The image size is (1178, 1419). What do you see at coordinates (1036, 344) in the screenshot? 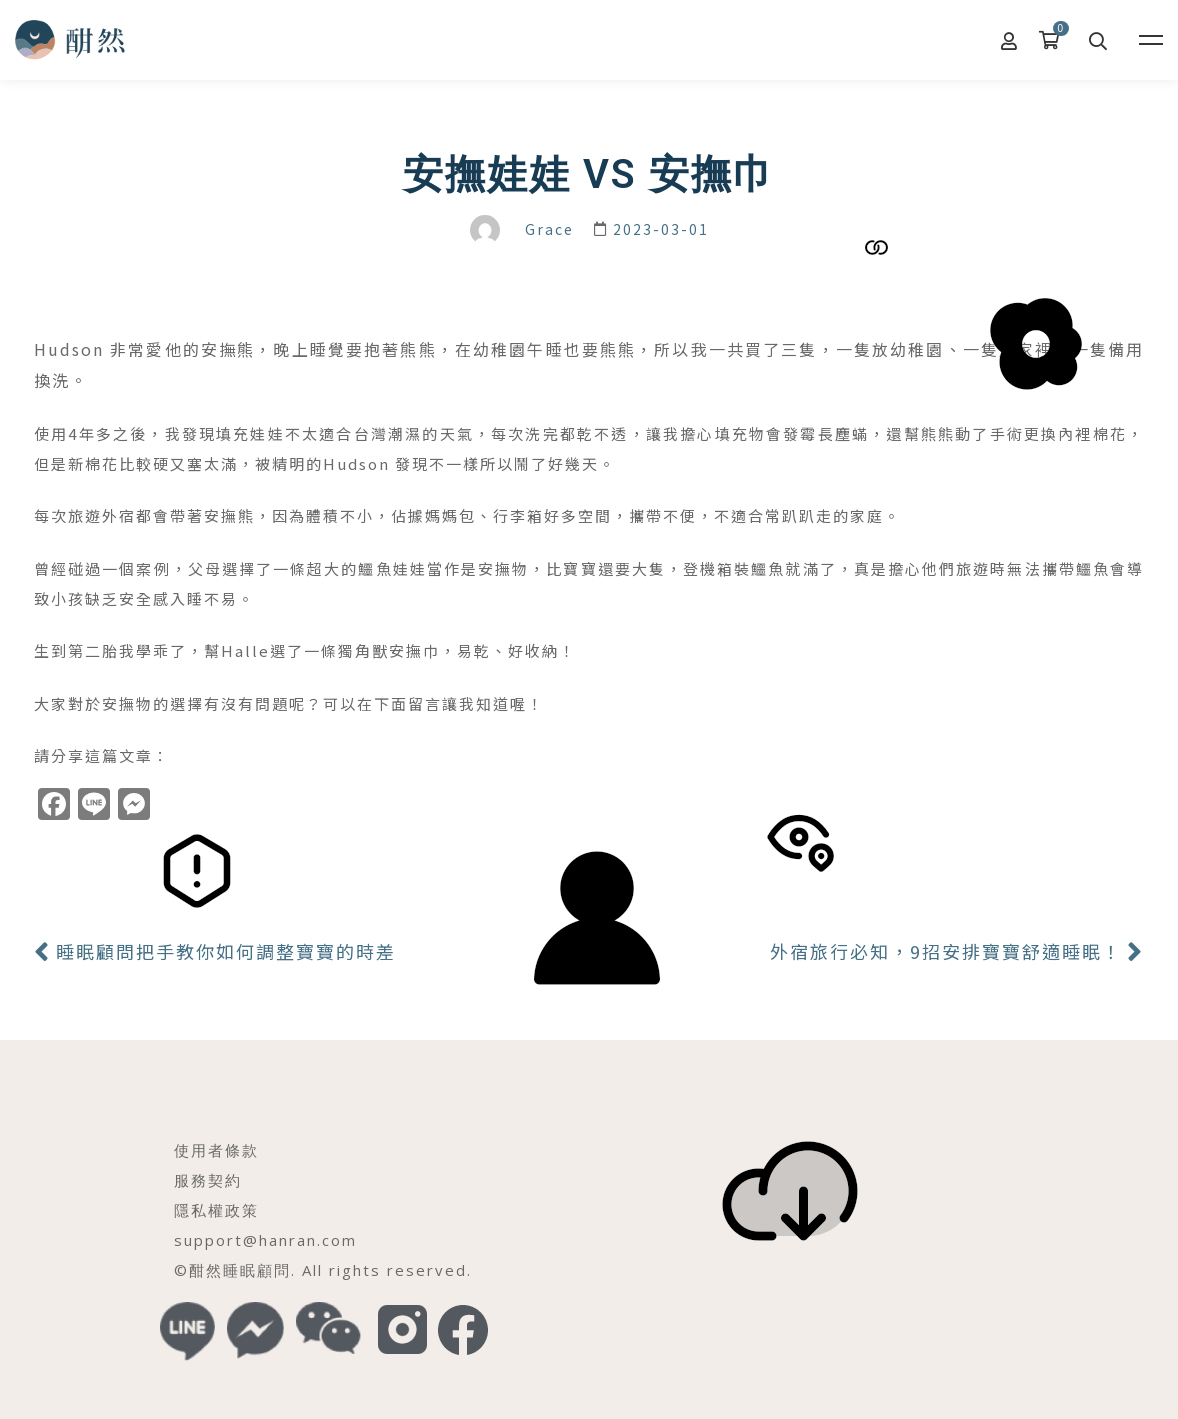
I see `indicates breakfast or morning meal options` at bounding box center [1036, 344].